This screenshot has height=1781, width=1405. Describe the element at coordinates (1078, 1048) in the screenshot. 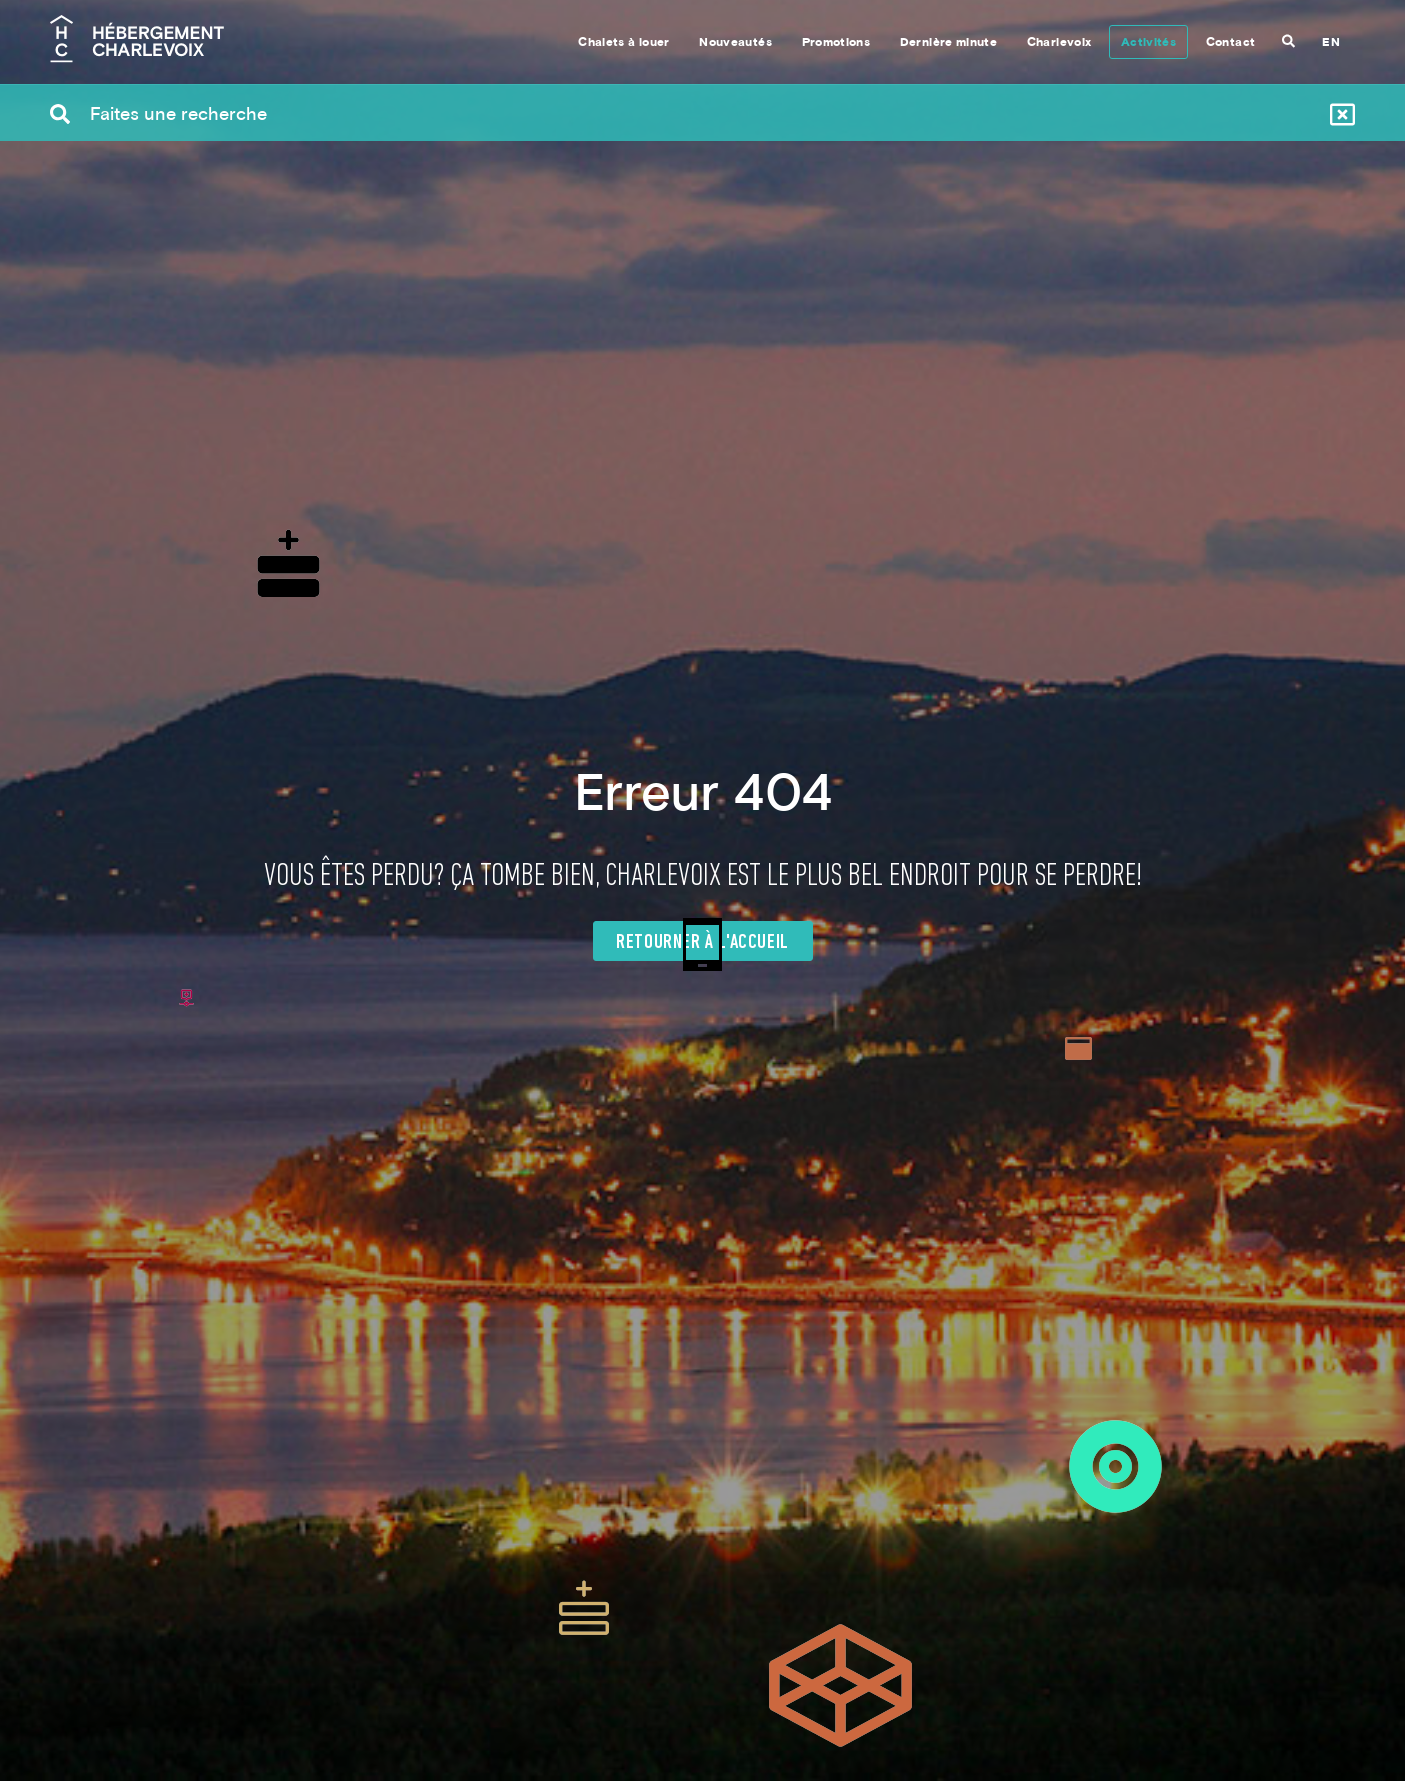

I see `open web browser` at that location.